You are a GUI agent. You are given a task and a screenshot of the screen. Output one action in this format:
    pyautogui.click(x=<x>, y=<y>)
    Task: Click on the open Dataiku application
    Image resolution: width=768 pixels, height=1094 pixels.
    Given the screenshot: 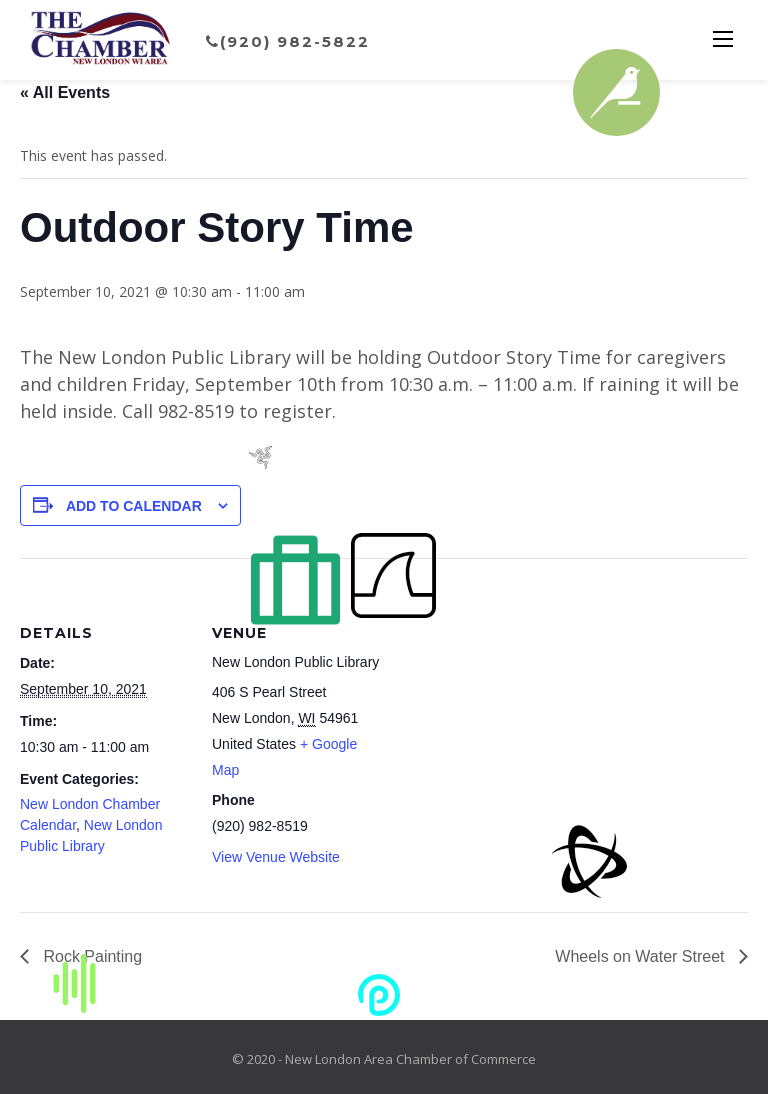 What is the action you would take?
    pyautogui.click(x=616, y=92)
    